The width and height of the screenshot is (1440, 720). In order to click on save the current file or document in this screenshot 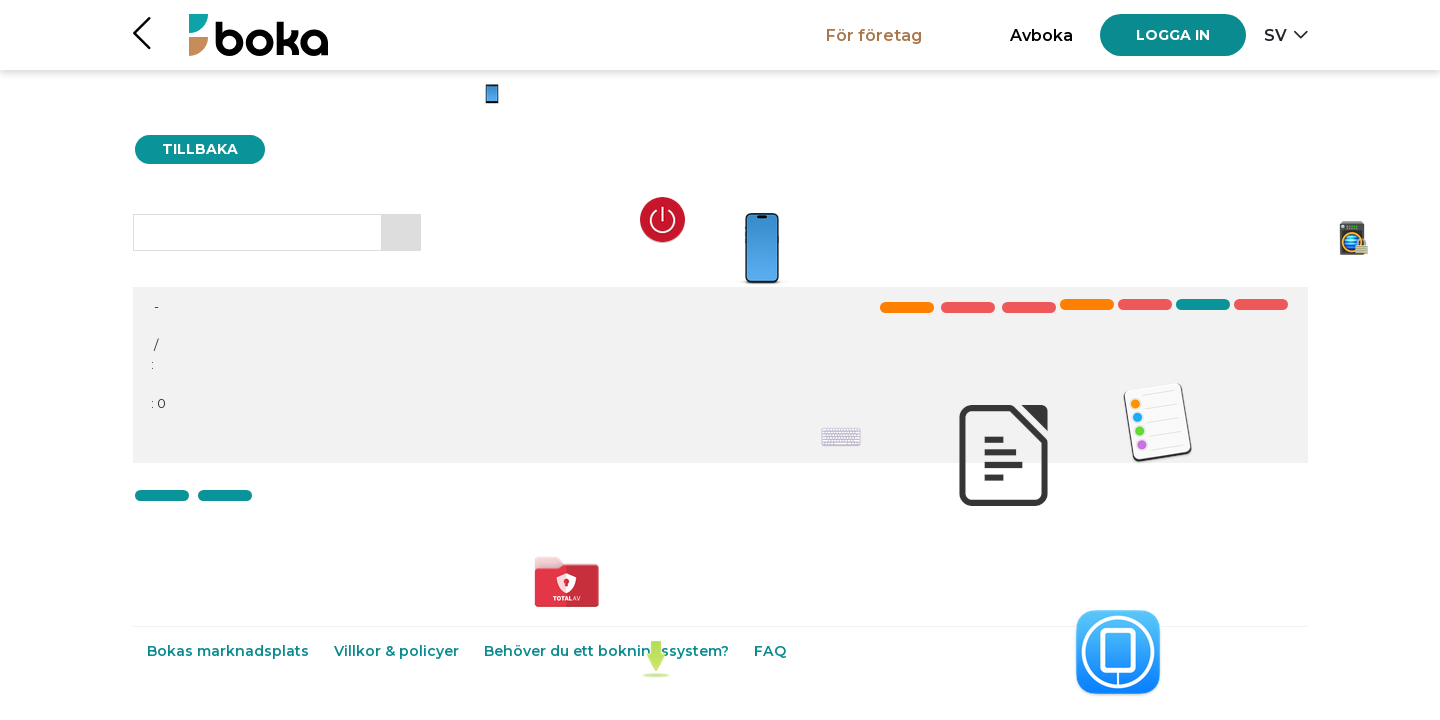, I will do `click(656, 657)`.